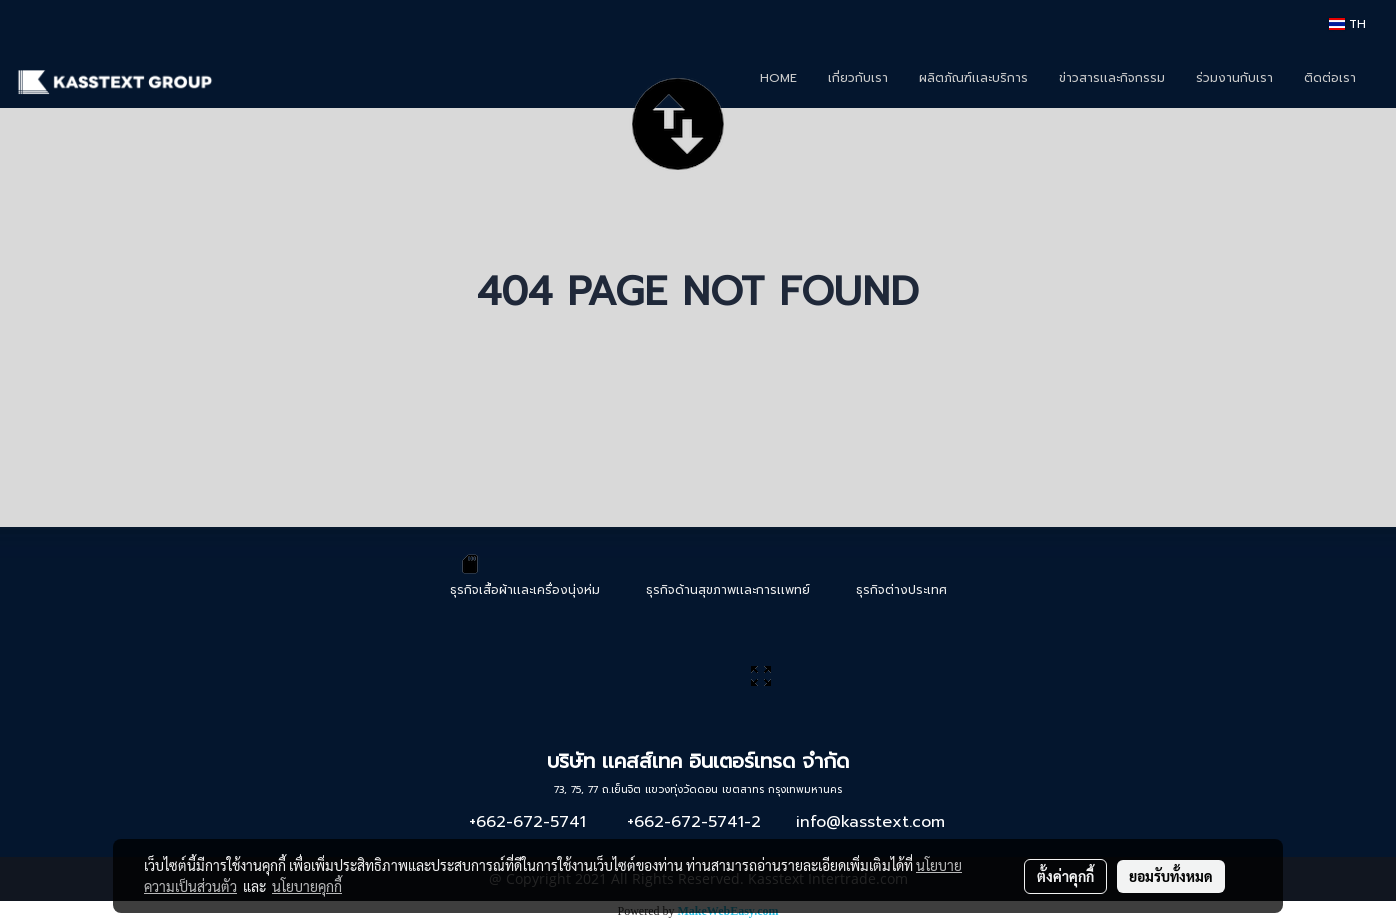 This screenshot has height=921, width=1396. Describe the element at coordinates (761, 676) in the screenshot. I see `expand to fullscreen view` at that location.